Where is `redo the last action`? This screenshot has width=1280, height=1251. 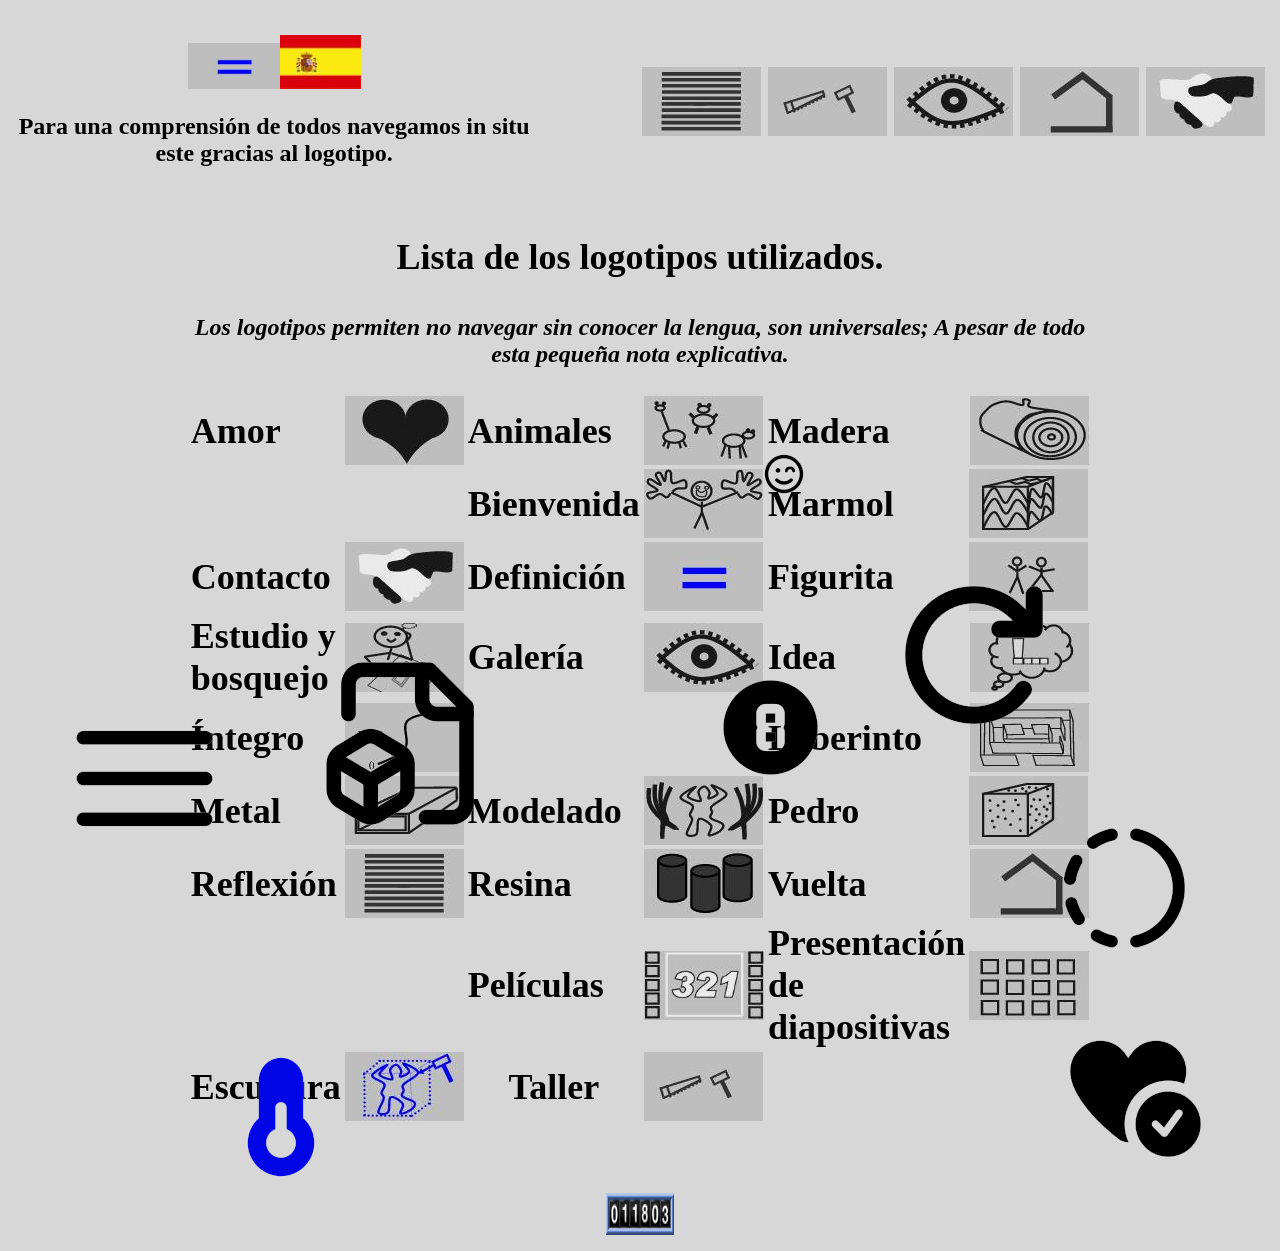
redo the last action is located at coordinates (974, 655).